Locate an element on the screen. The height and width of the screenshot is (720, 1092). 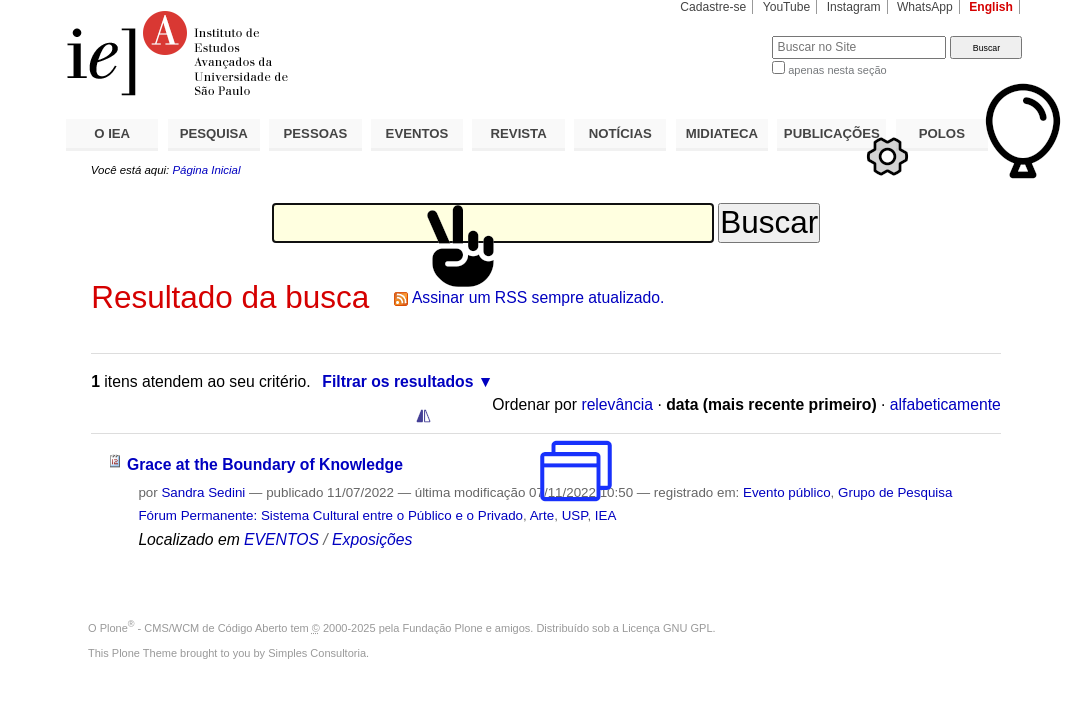
peace sign or victory gesture emoji is located at coordinates (463, 246).